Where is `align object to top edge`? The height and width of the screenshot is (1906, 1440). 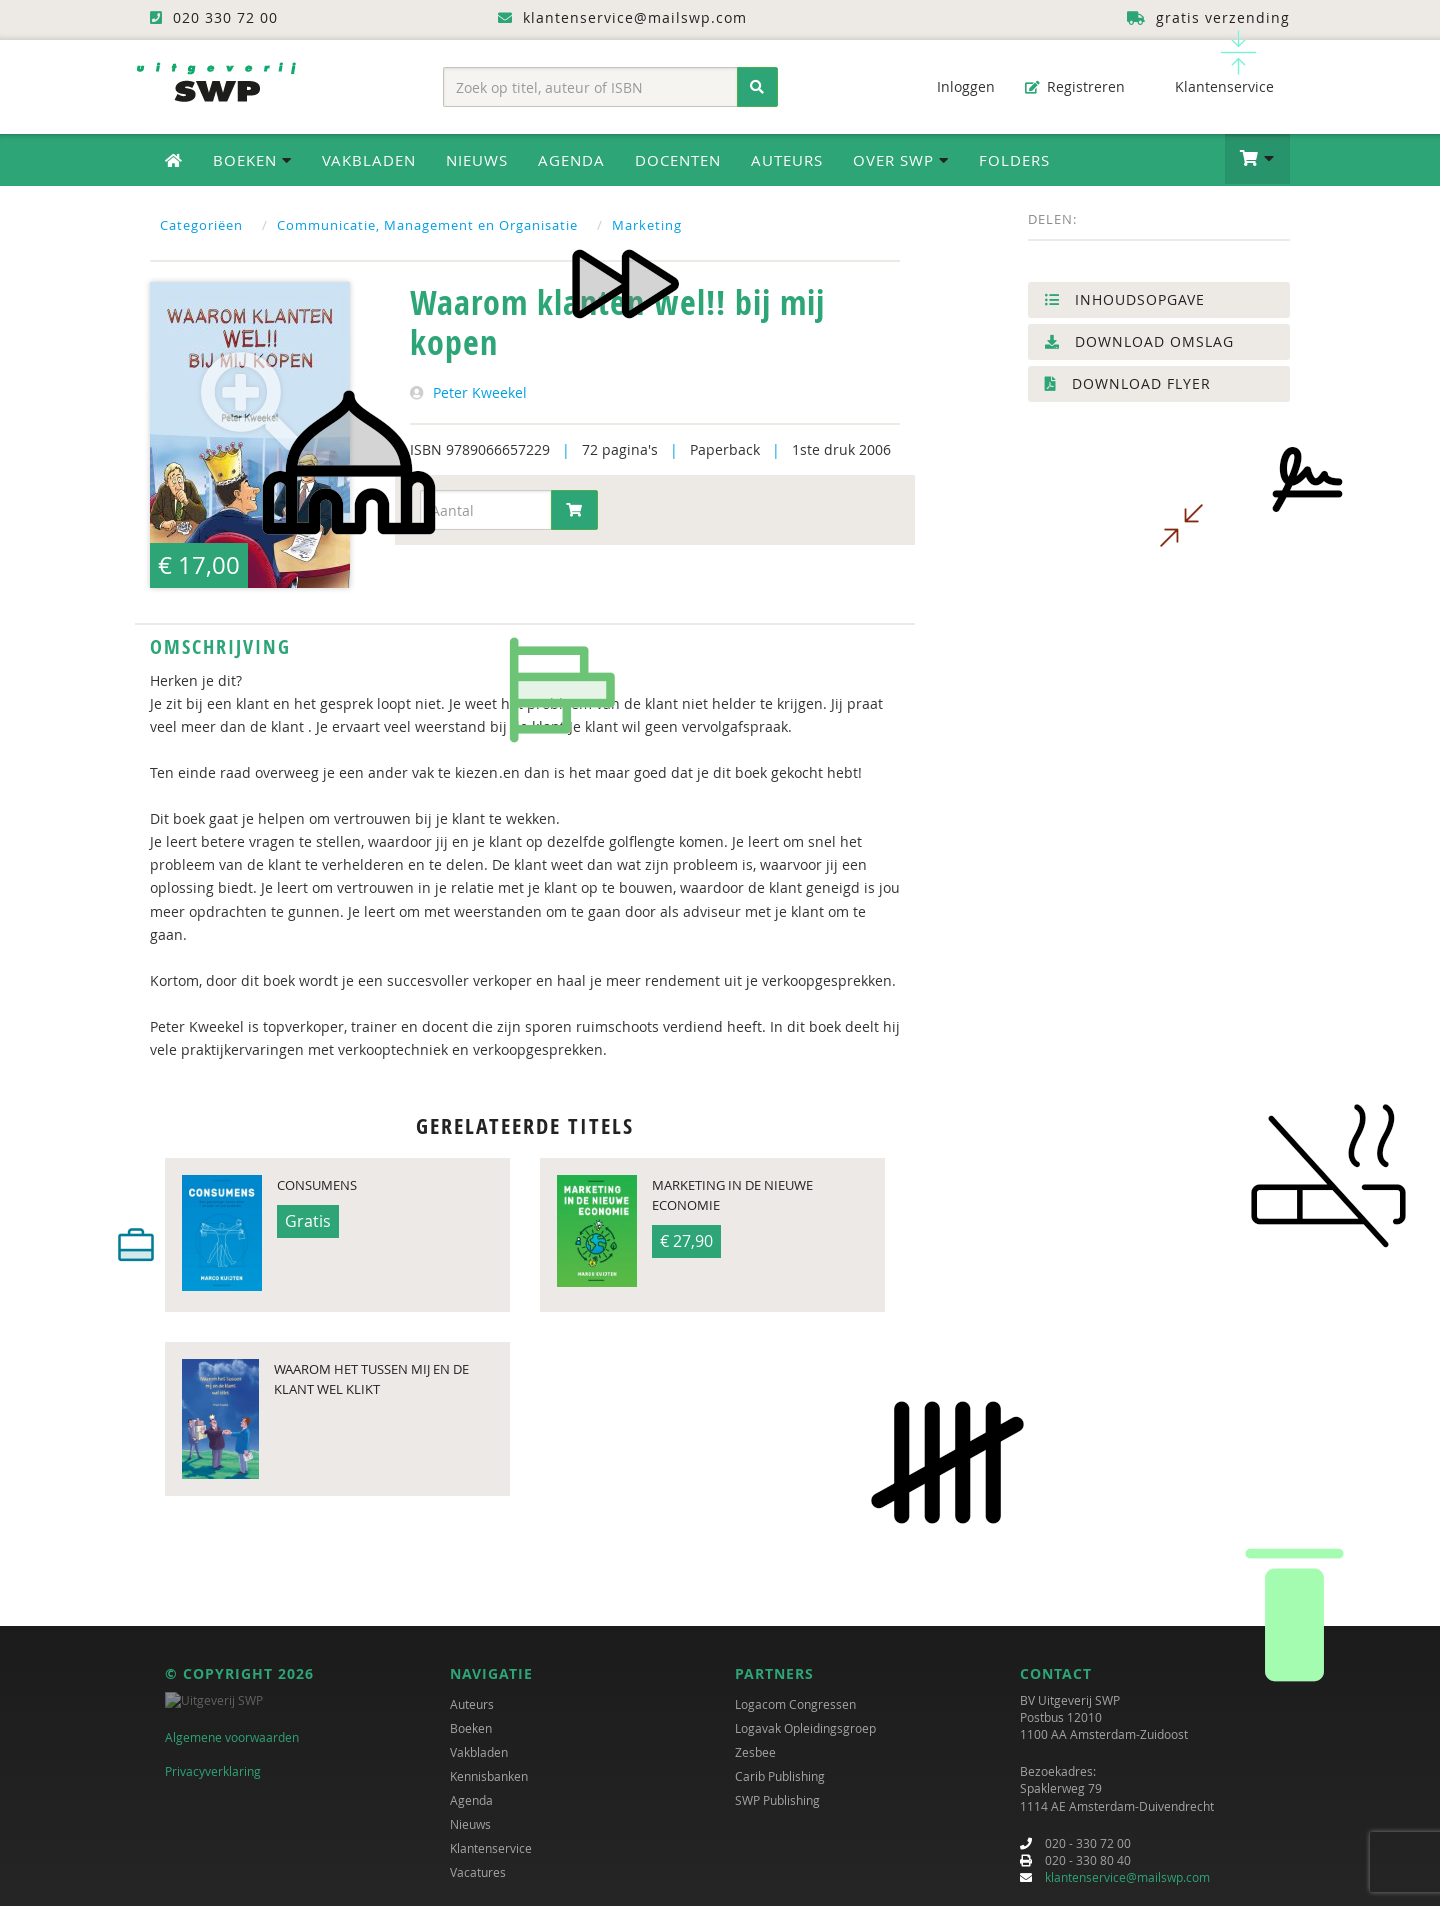
align object to top edge is located at coordinates (1294, 1612).